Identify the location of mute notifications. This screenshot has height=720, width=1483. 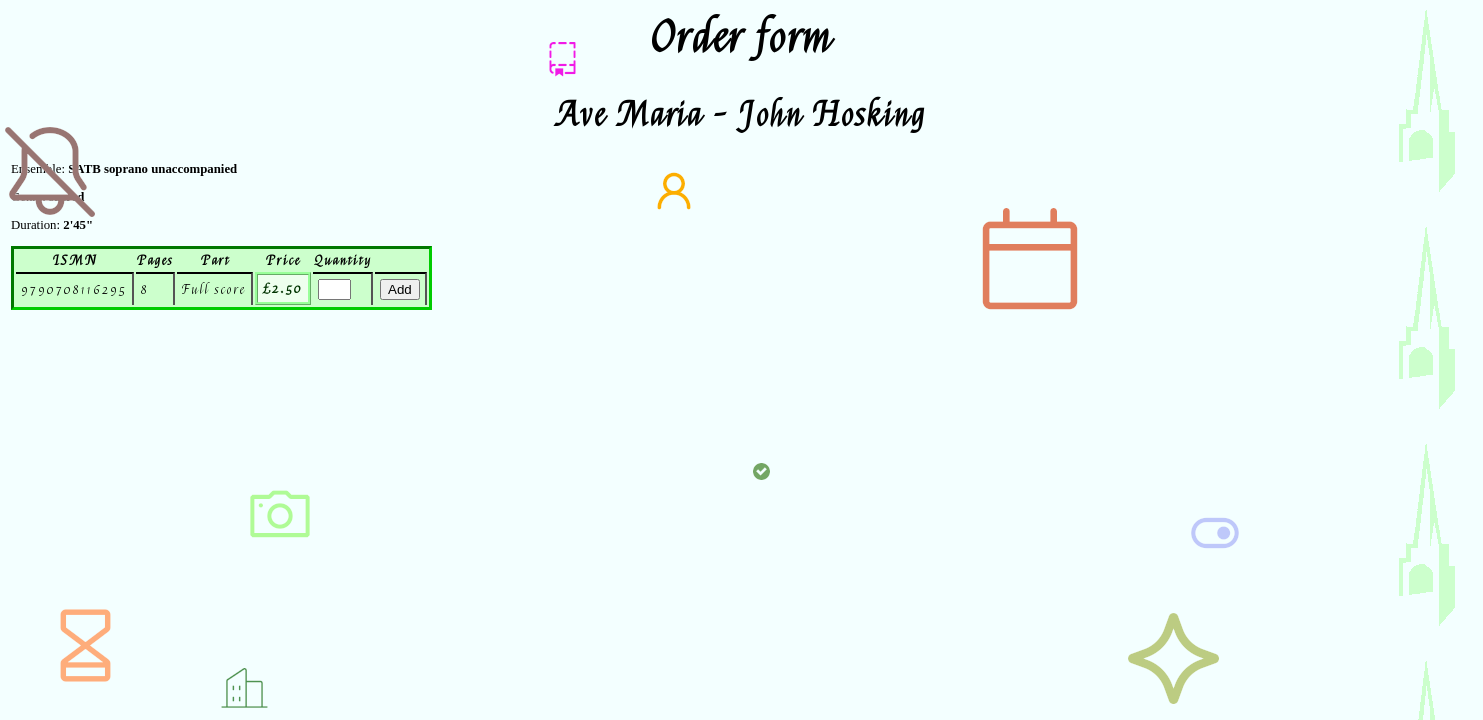
(50, 172).